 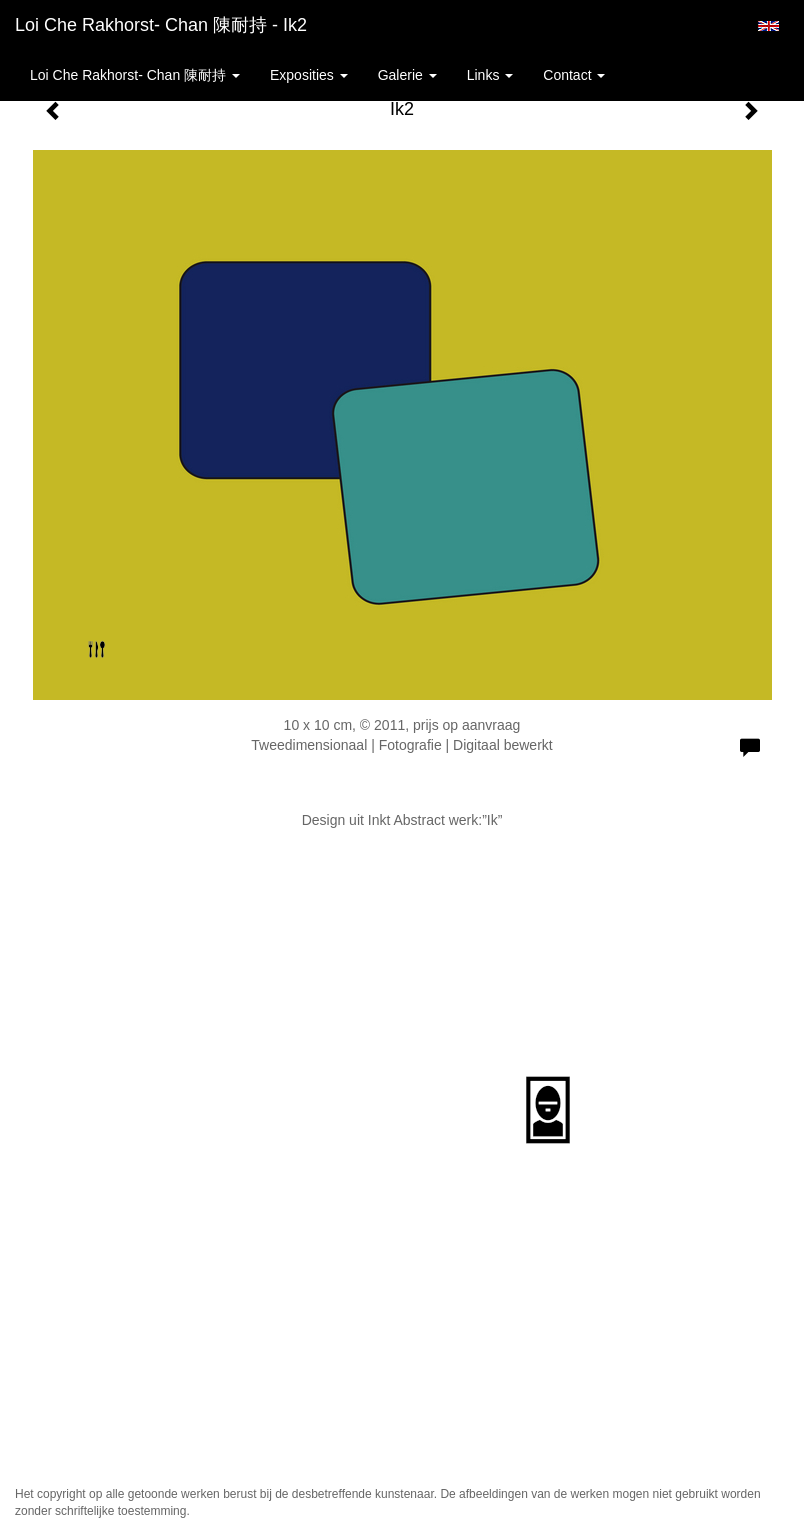 What do you see at coordinates (96, 649) in the screenshot?
I see `view nearby restaurants or dining options` at bounding box center [96, 649].